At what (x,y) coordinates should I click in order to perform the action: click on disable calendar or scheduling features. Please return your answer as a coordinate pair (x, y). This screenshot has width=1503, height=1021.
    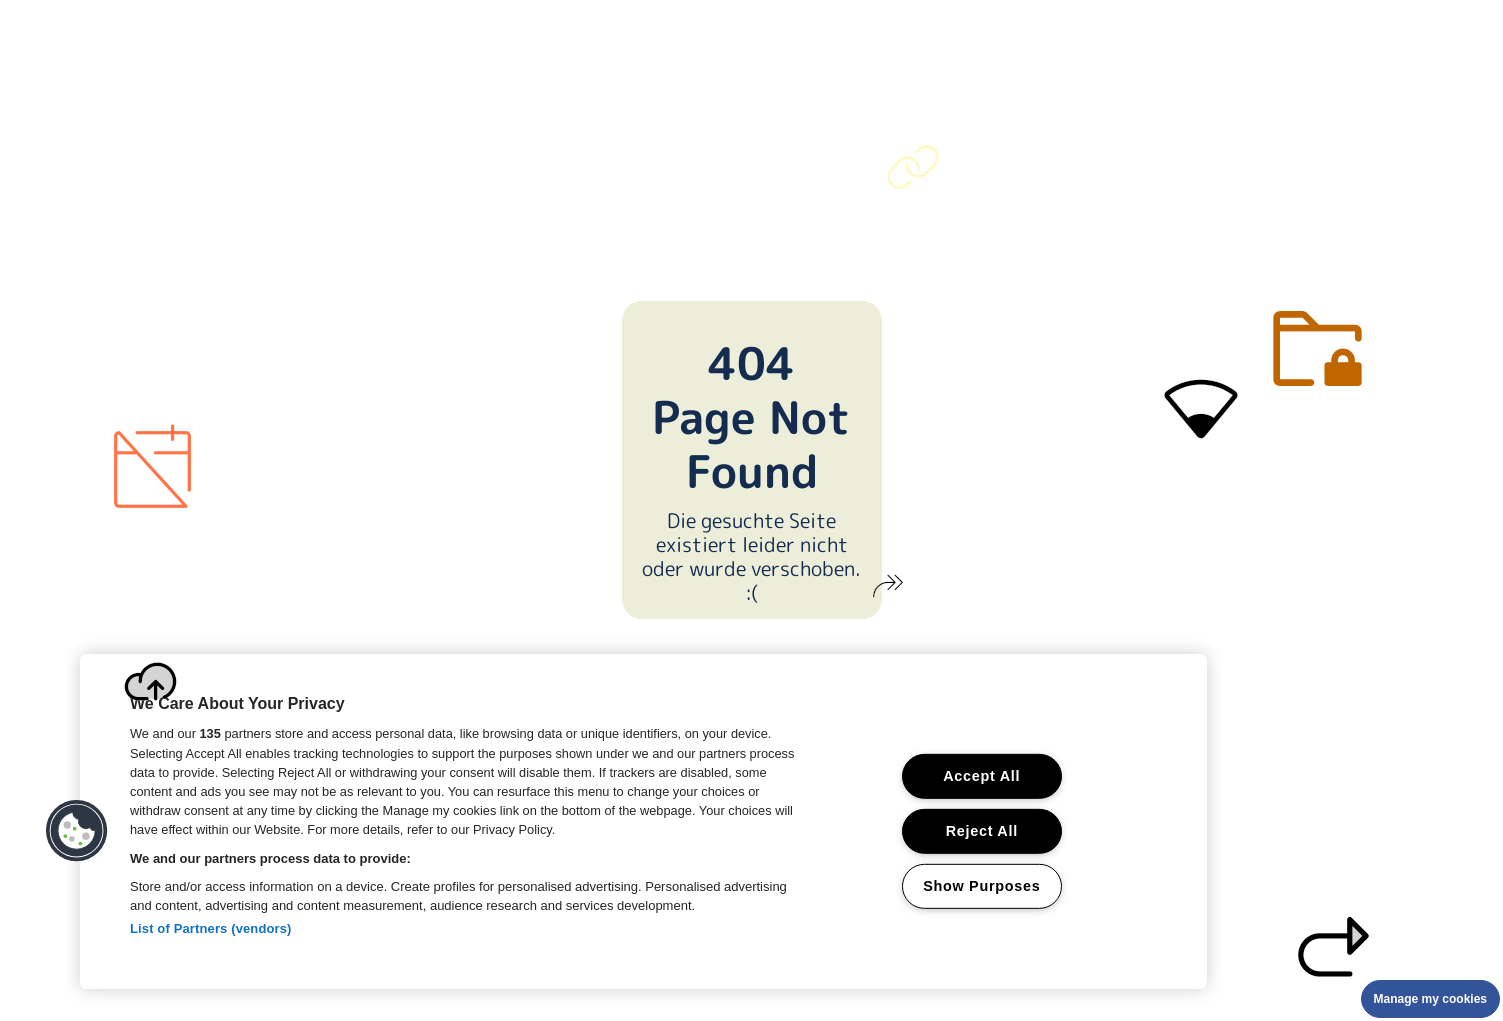
    Looking at the image, I should click on (152, 469).